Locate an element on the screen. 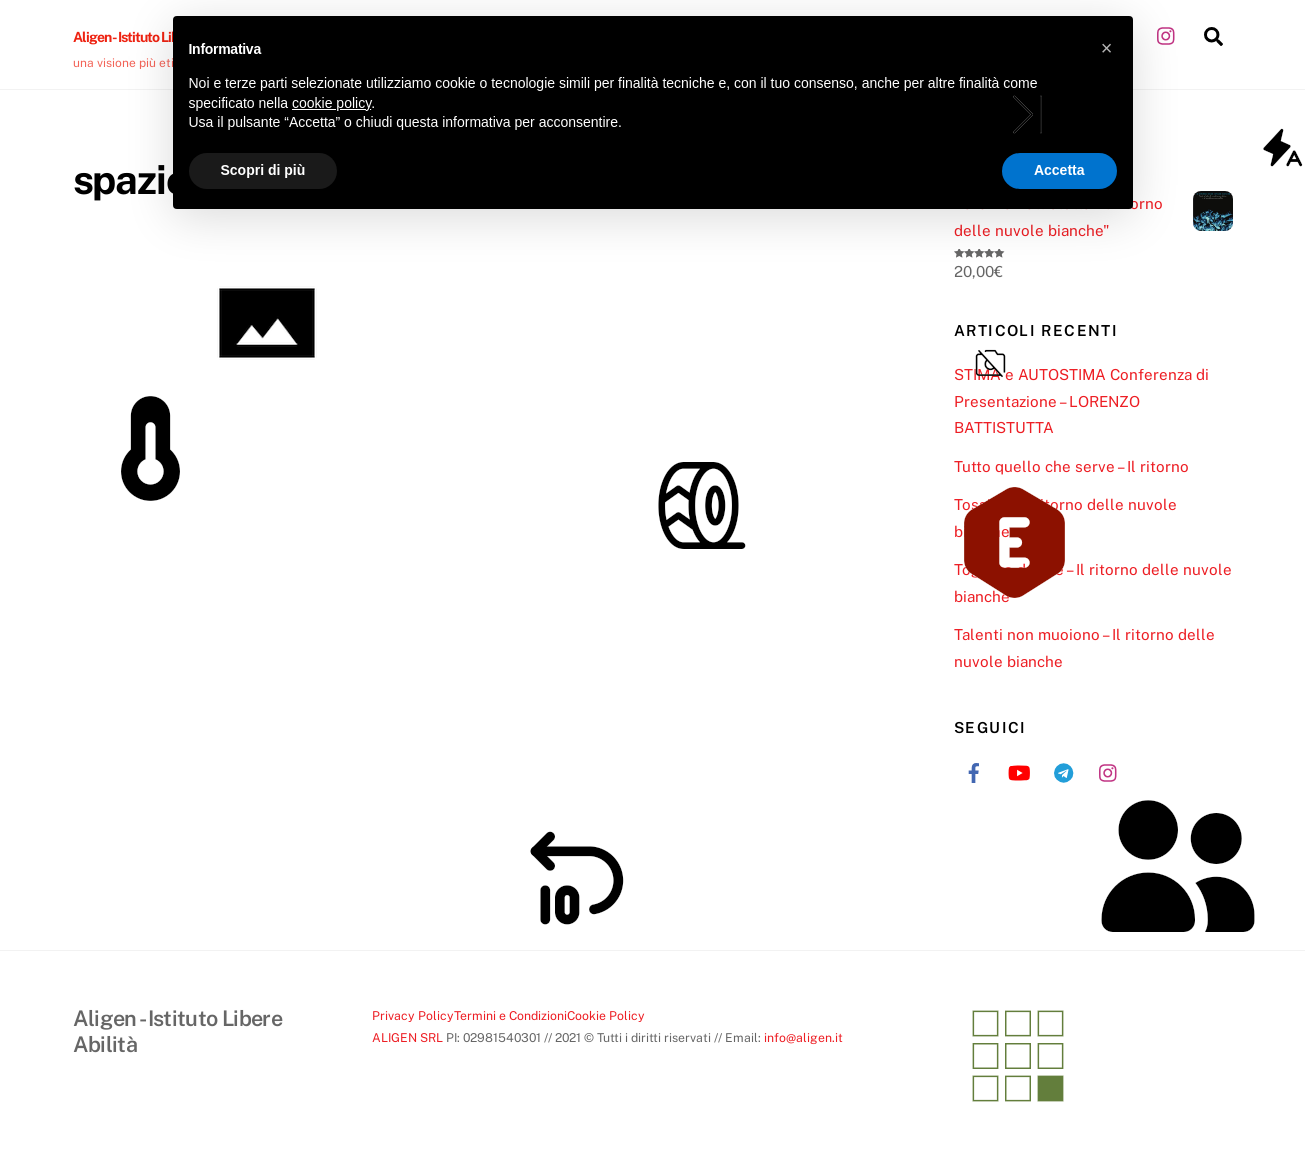 This screenshot has width=1305, height=1159. view panorama or wide-angle photos is located at coordinates (267, 323).